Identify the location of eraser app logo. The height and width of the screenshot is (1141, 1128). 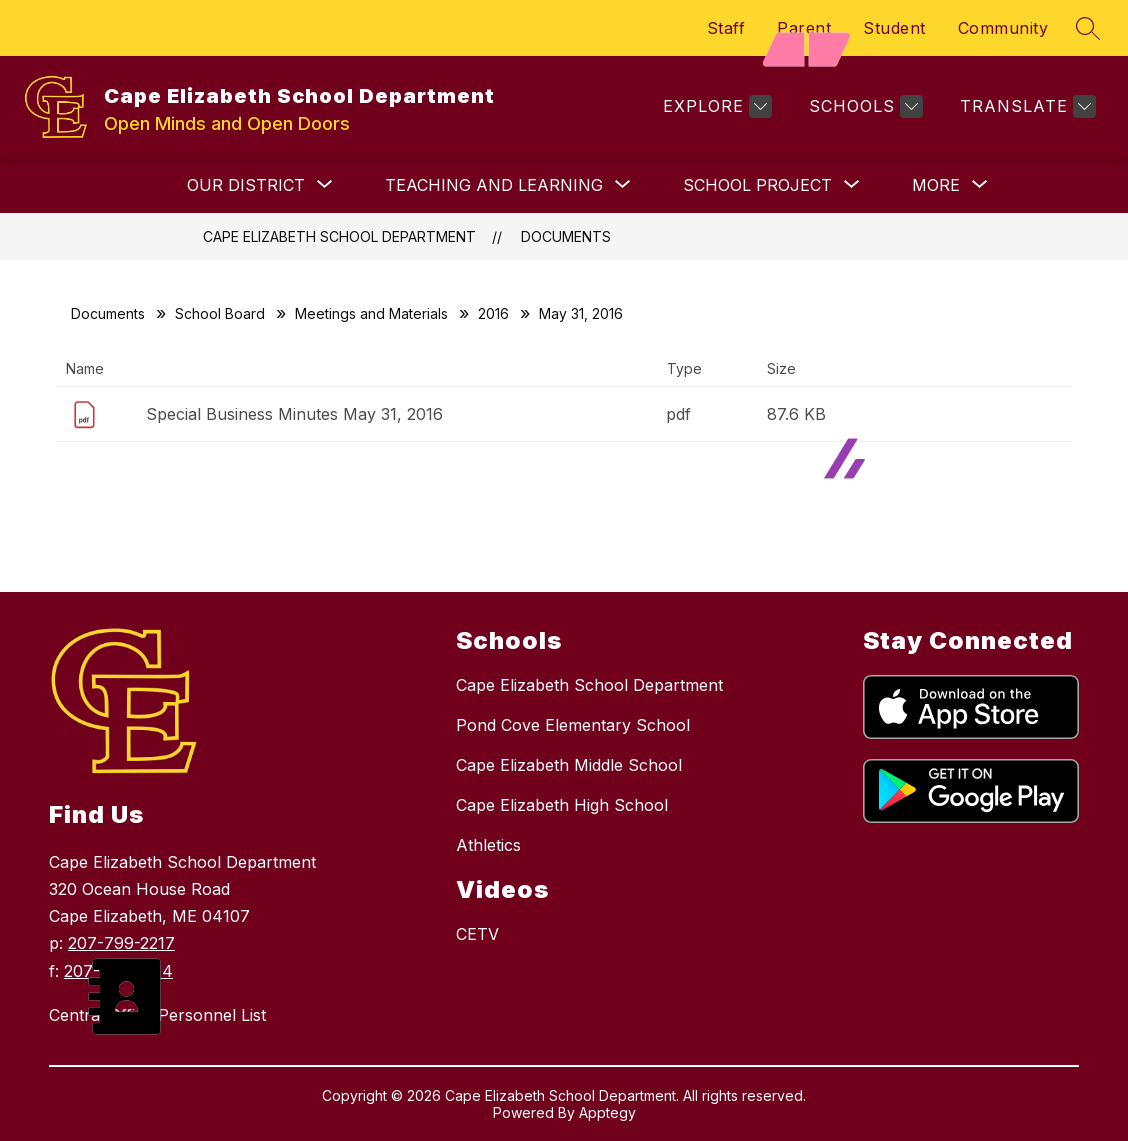
(806, 49).